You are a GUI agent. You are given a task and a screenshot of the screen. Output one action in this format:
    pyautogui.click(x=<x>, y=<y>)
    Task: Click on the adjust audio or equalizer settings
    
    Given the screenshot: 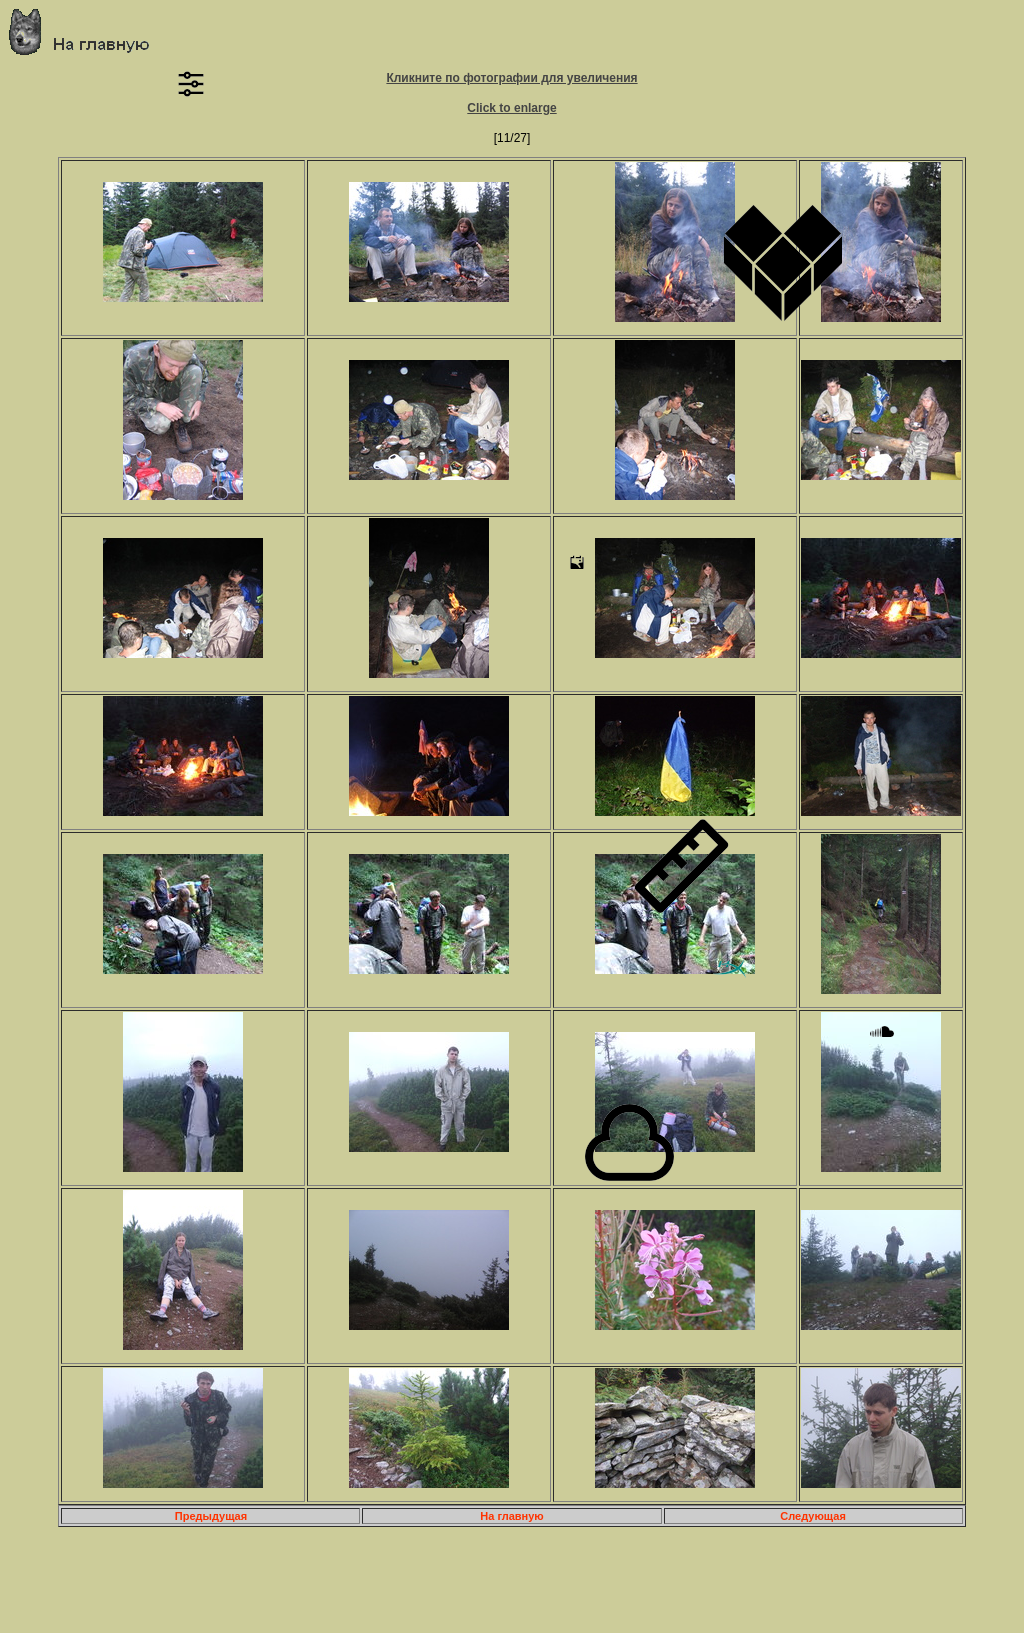 What is the action you would take?
    pyautogui.click(x=191, y=84)
    